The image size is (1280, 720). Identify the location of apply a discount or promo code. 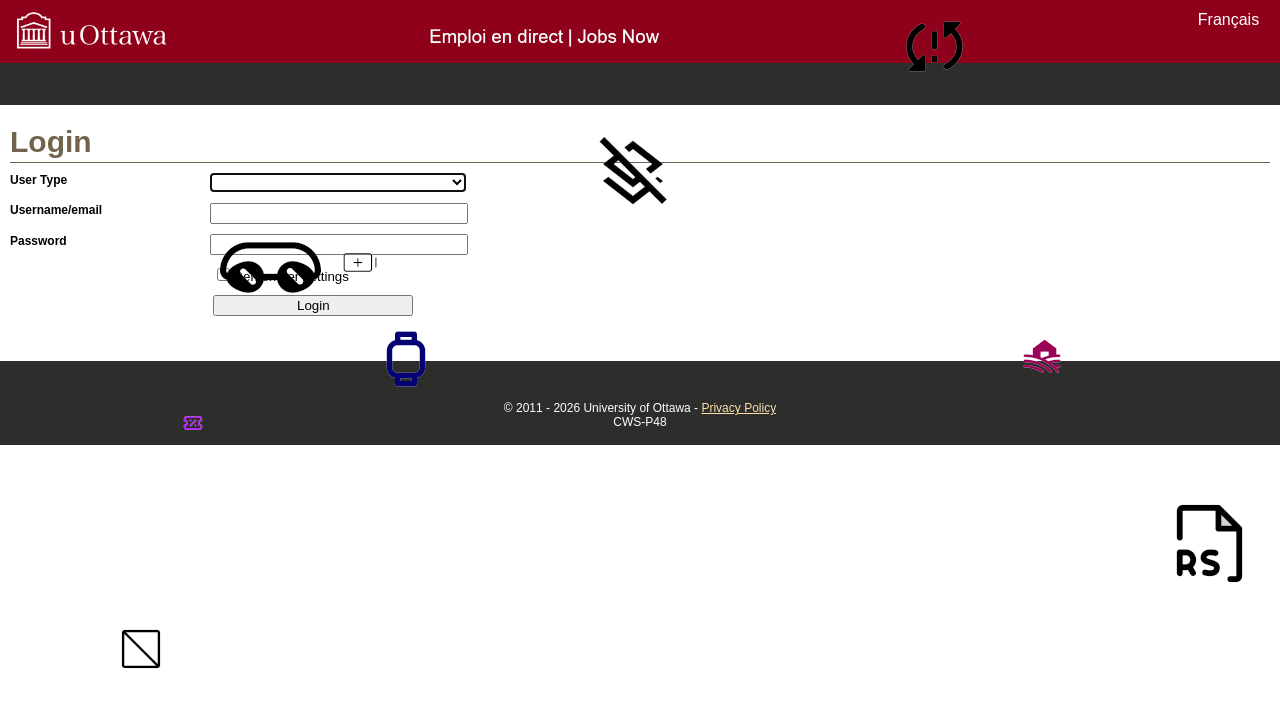
(193, 423).